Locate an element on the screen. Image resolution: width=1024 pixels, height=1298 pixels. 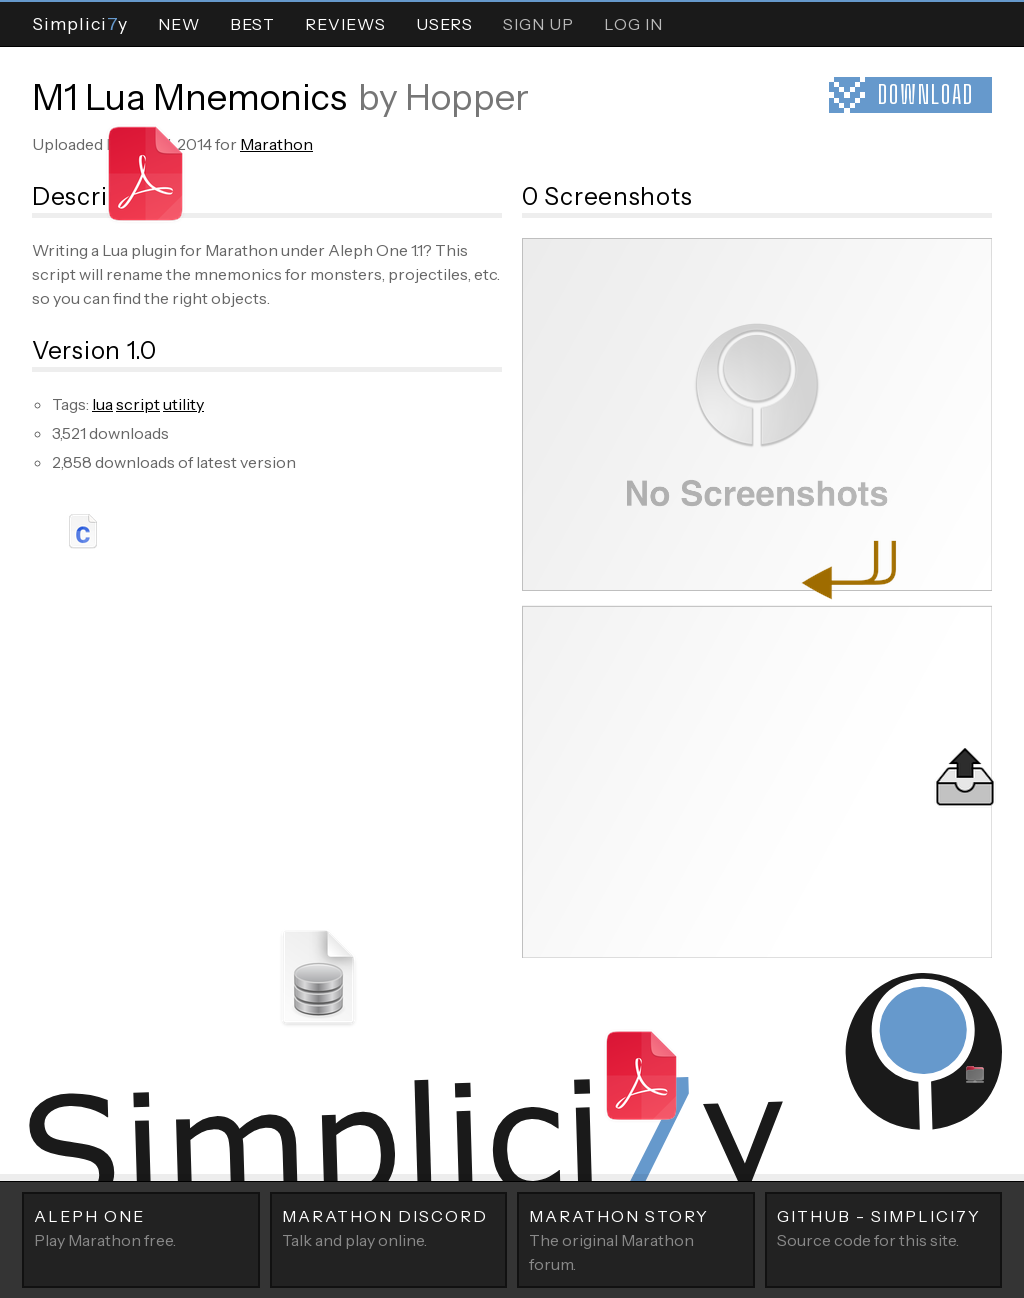
view outgoing mail in your outbox is located at coordinates (965, 780).